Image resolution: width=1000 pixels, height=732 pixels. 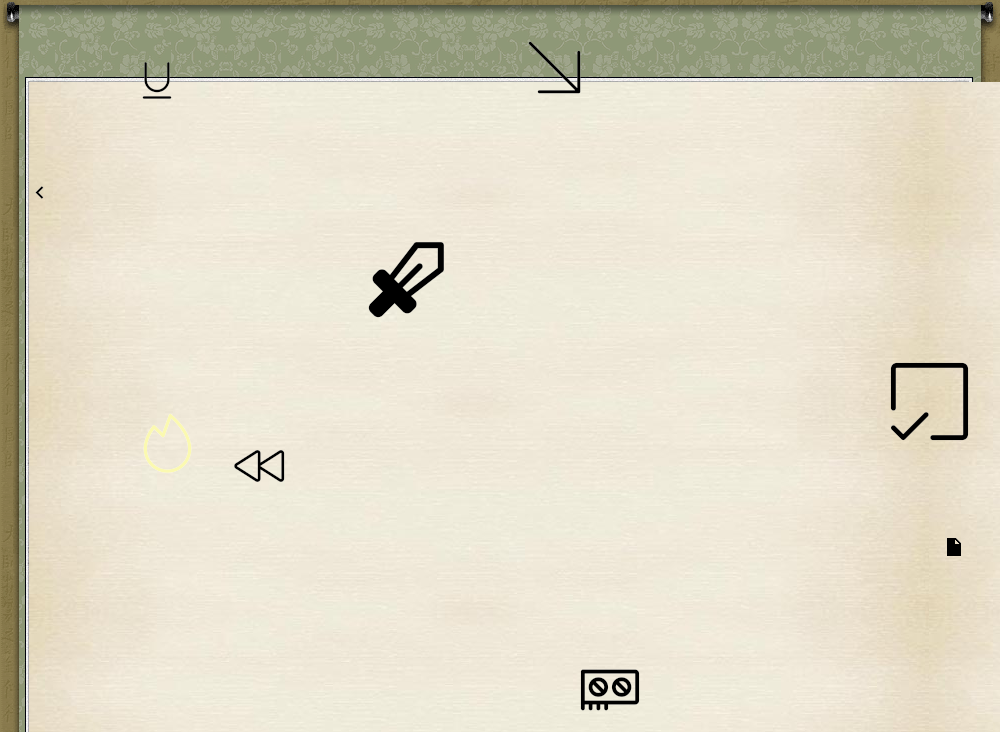 I want to click on access combat or battle features, so click(x=407, y=278).